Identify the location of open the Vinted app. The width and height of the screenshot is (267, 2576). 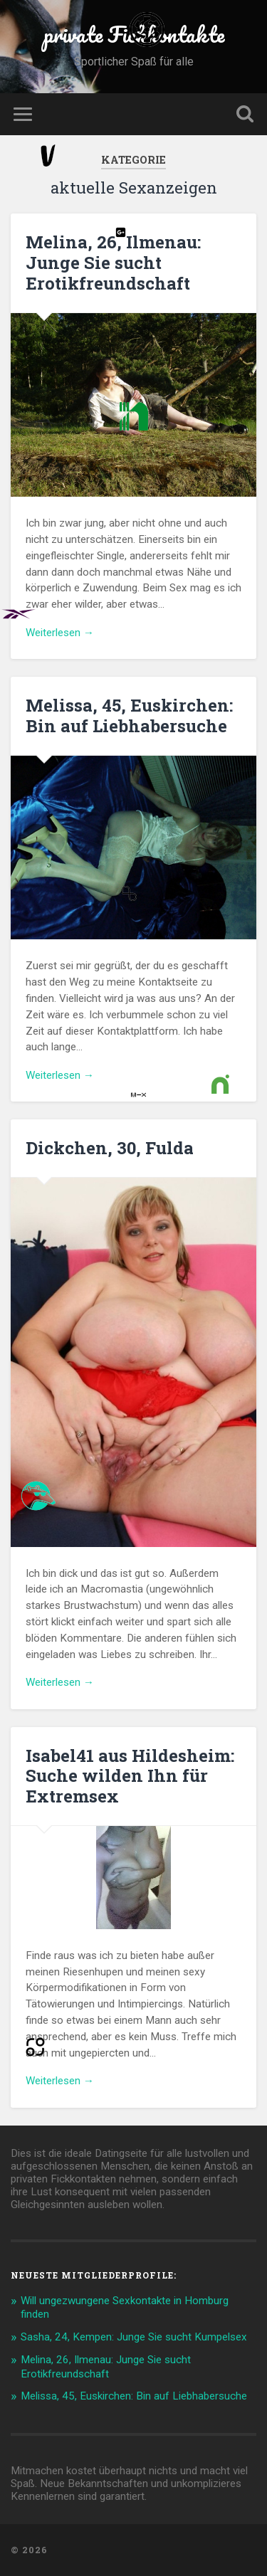
(48, 155).